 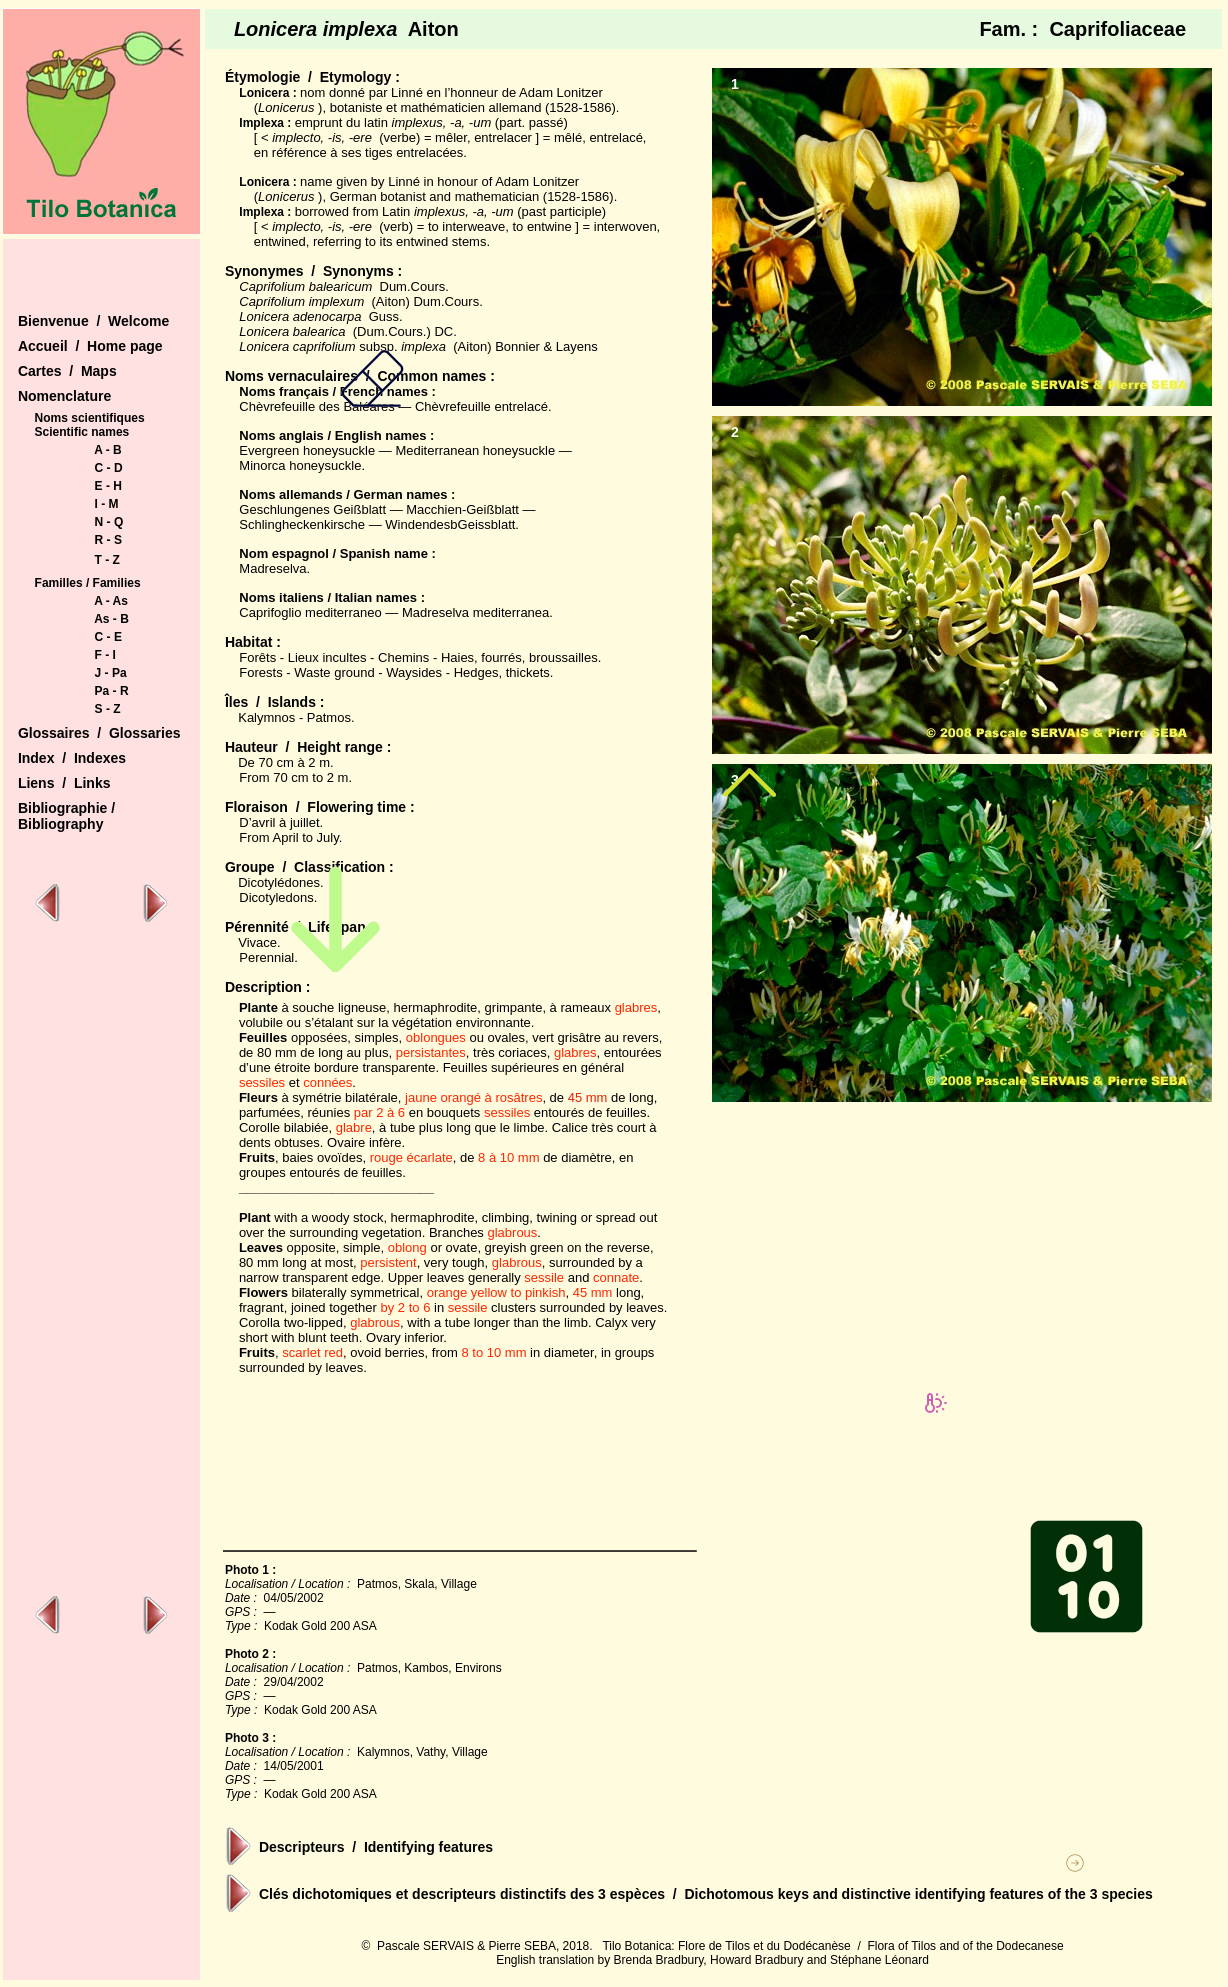 What do you see at coordinates (1075, 1863) in the screenshot?
I see `proceed to next step` at bounding box center [1075, 1863].